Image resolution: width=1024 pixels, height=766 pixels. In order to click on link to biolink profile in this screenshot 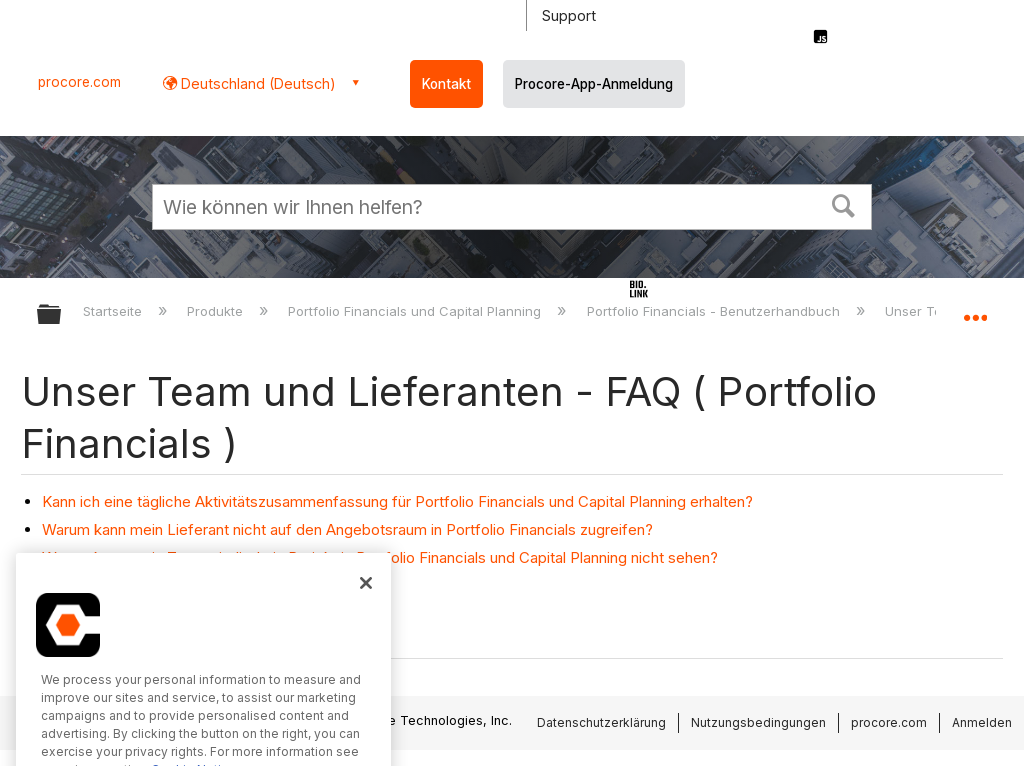, I will do `click(639, 289)`.